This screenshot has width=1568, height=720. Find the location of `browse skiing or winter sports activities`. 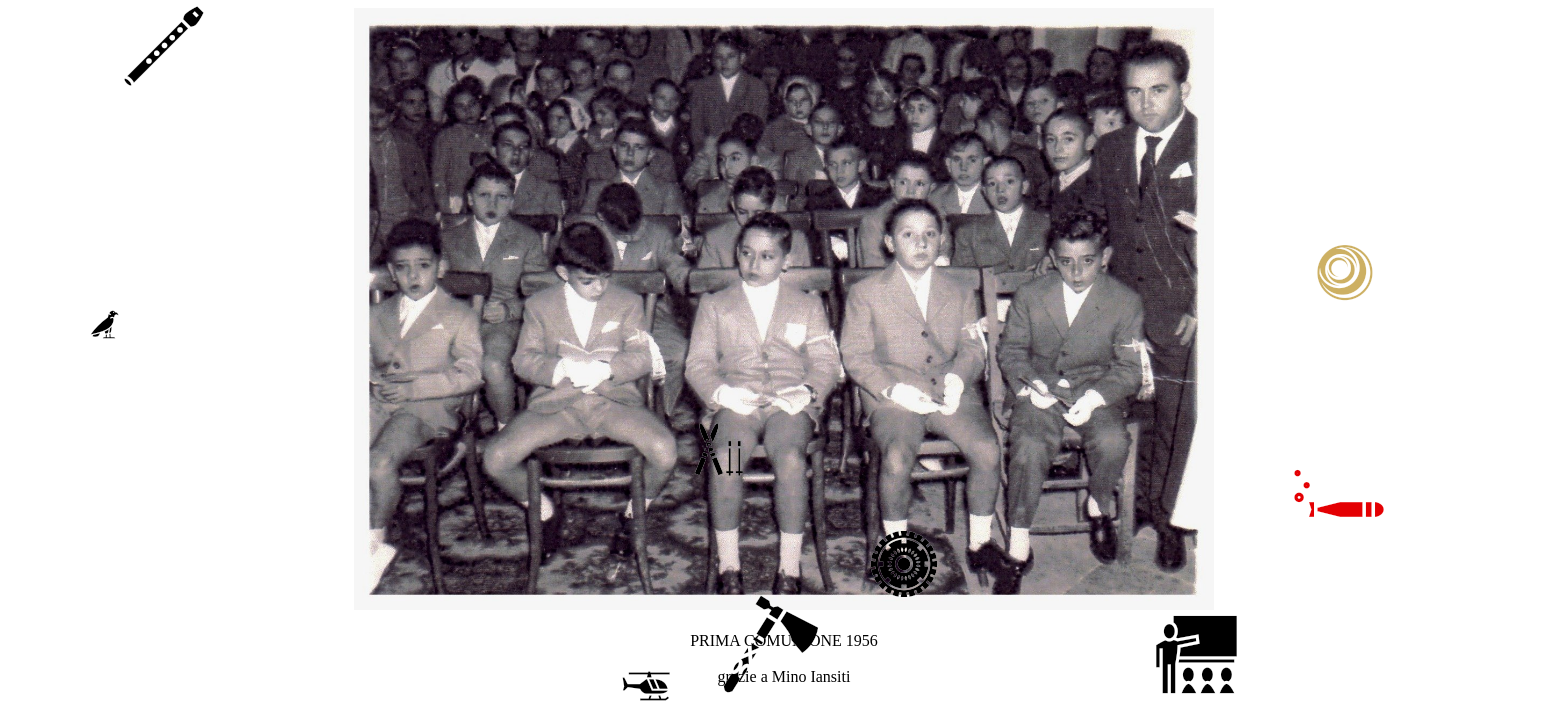

browse skiing or winter sports activities is located at coordinates (717, 449).